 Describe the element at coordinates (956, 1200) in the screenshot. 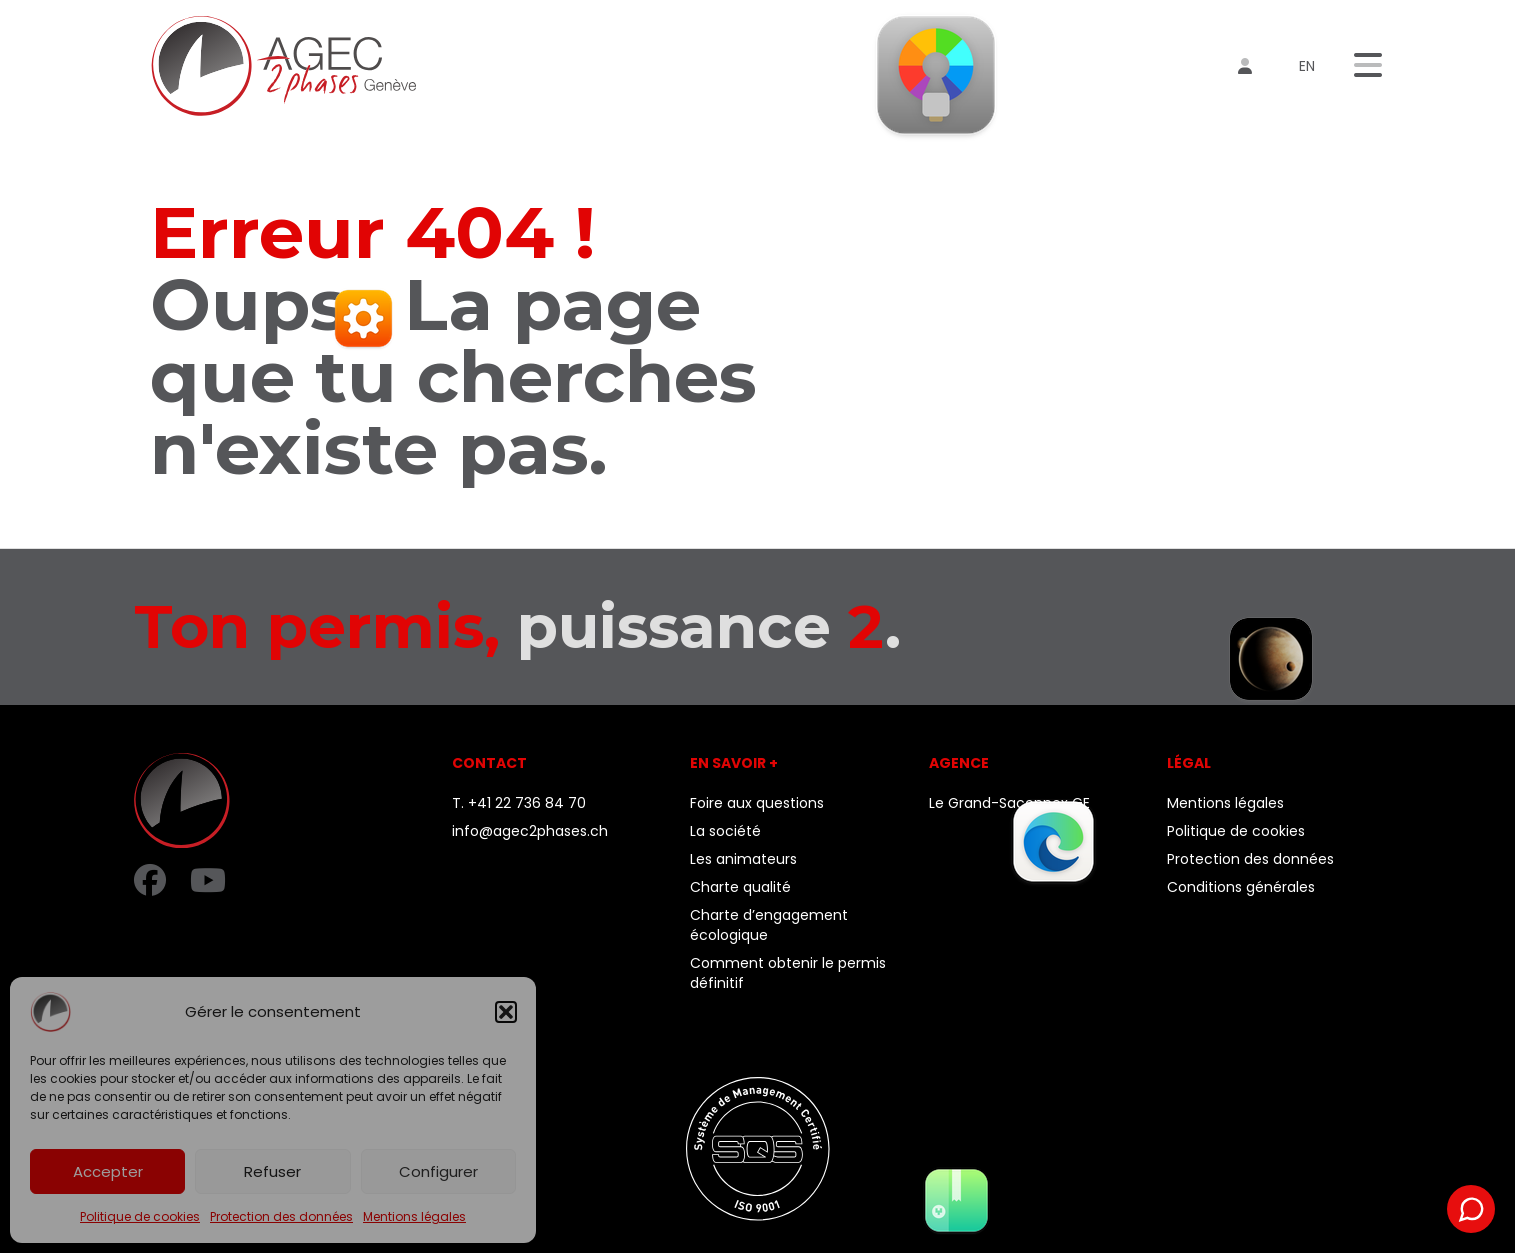

I see `open yast software group manager` at that location.